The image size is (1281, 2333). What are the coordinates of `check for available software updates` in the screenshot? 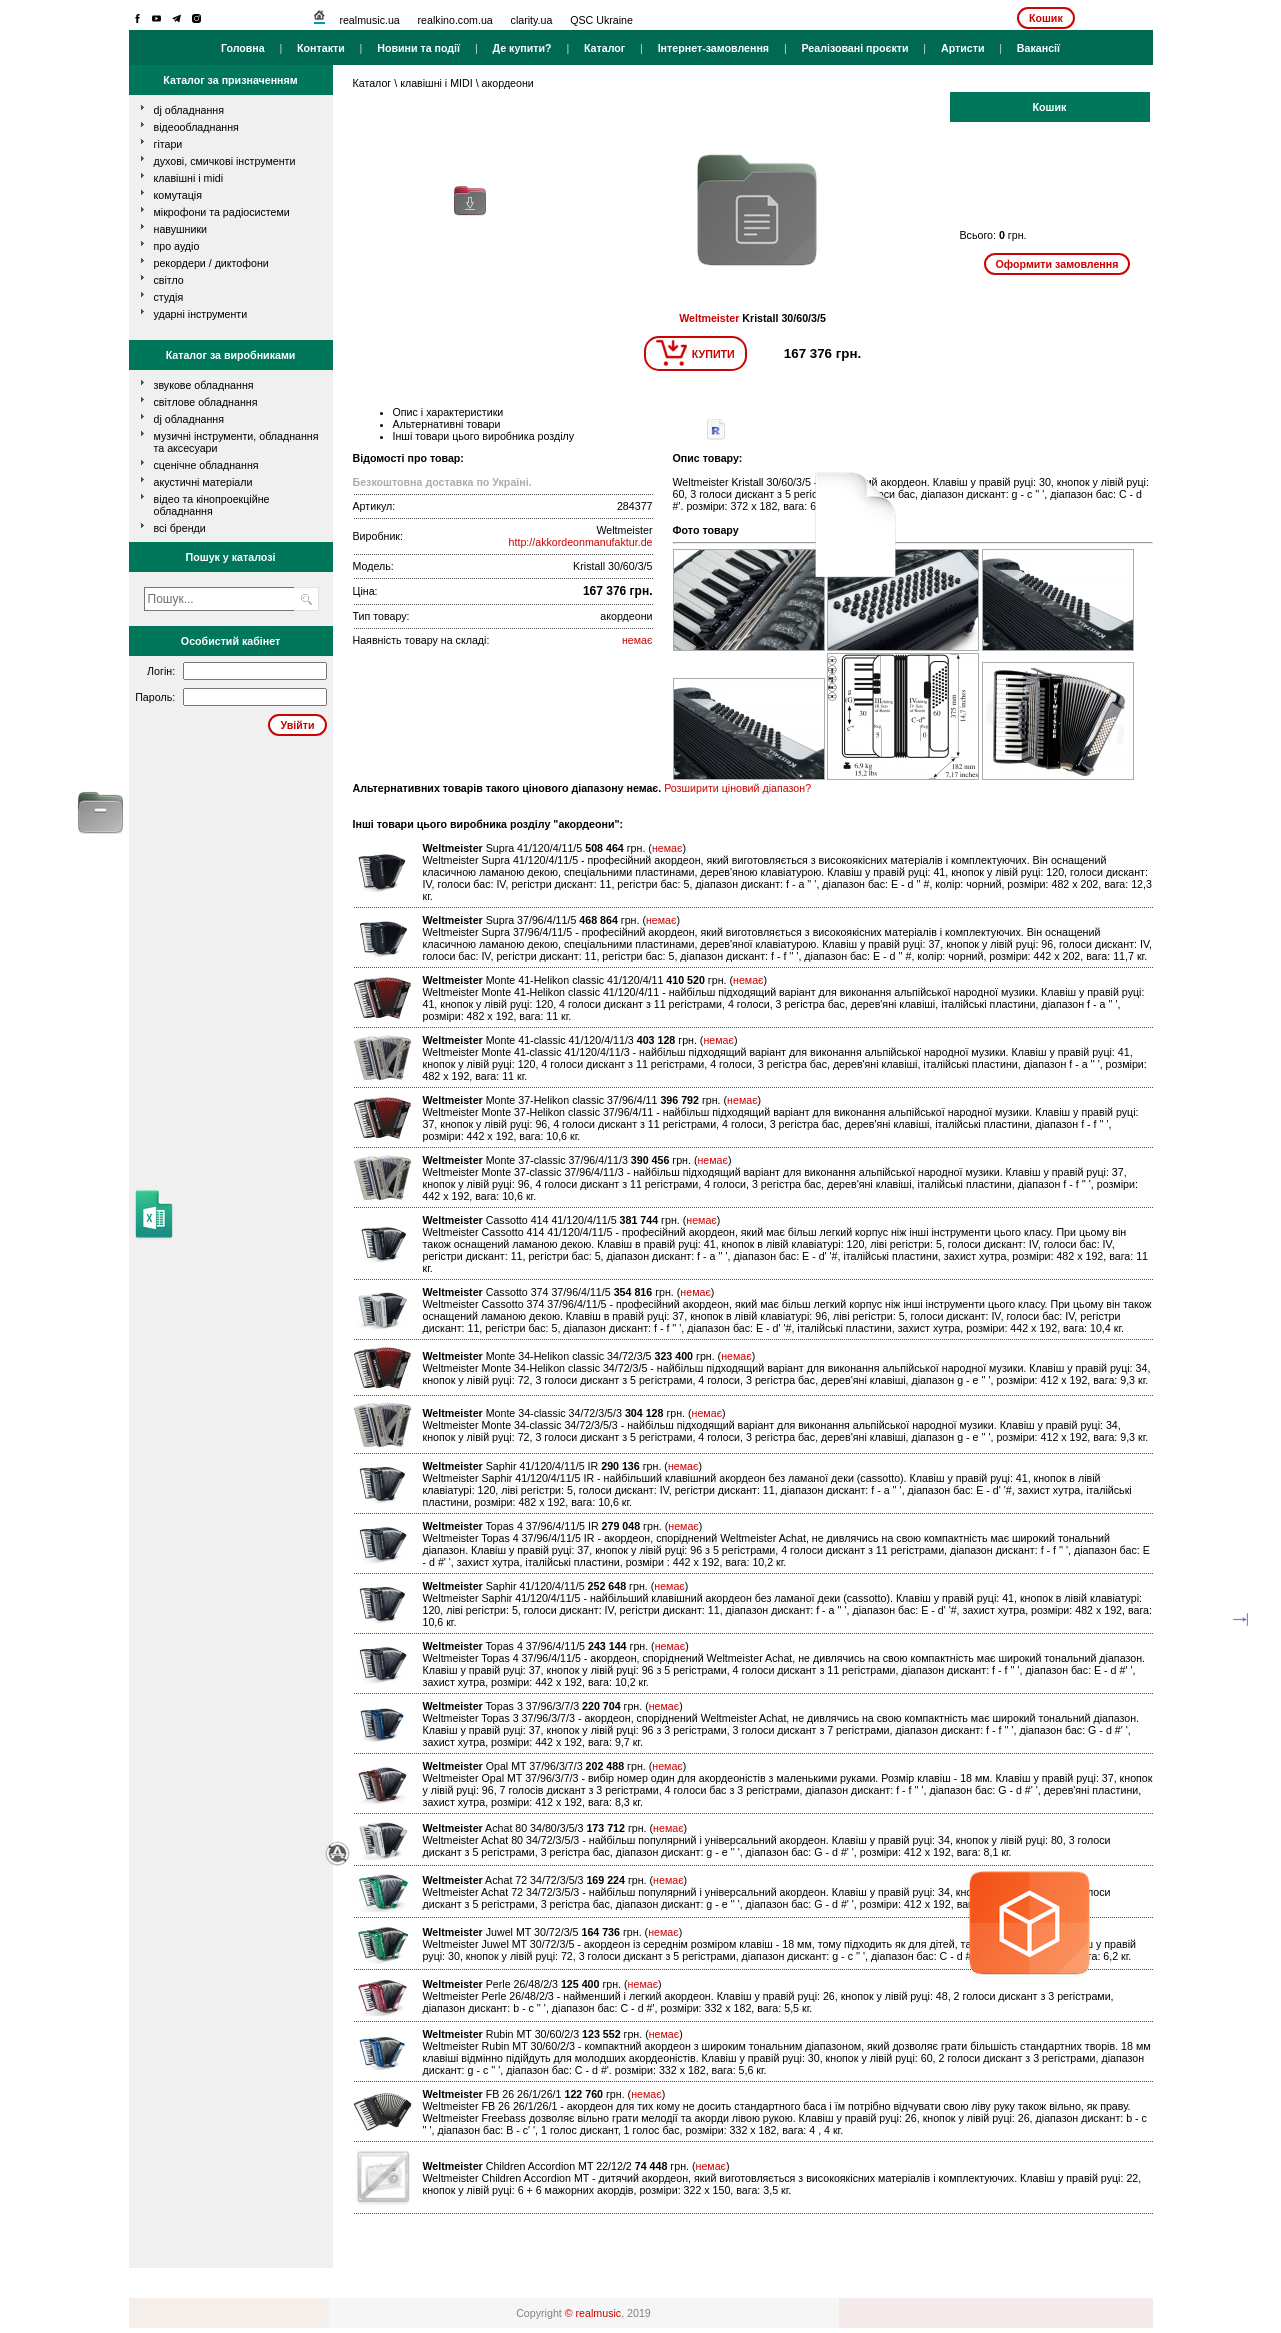 It's located at (337, 1853).